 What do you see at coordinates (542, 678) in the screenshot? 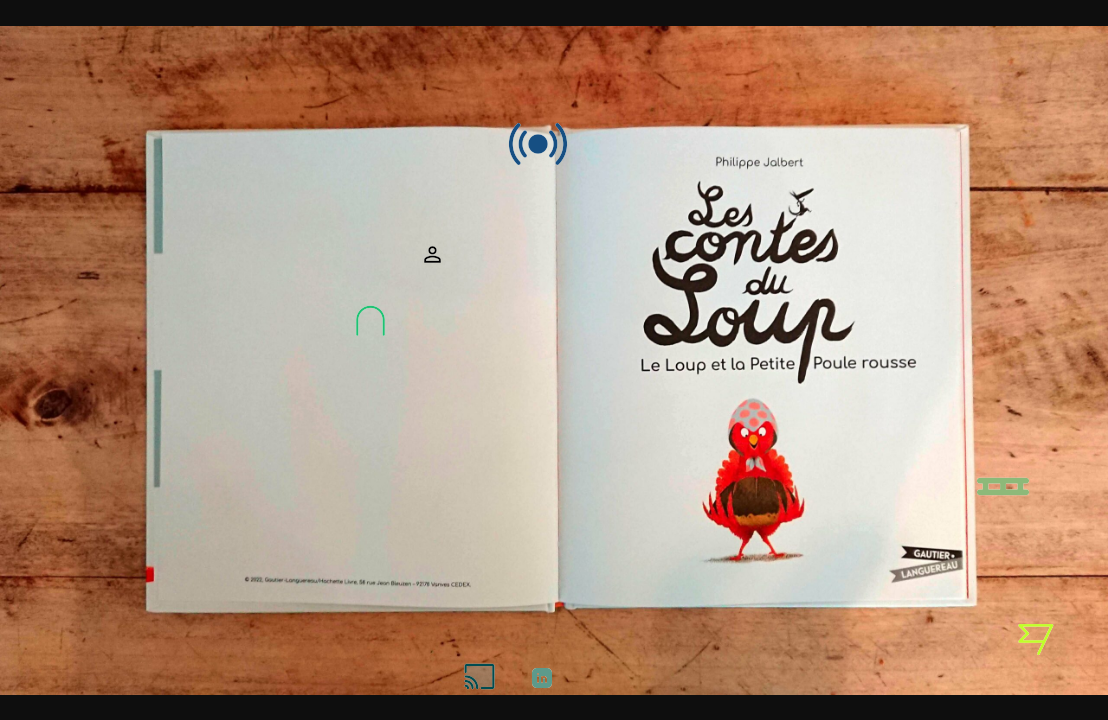
I see `connect with LinkedIn` at bounding box center [542, 678].